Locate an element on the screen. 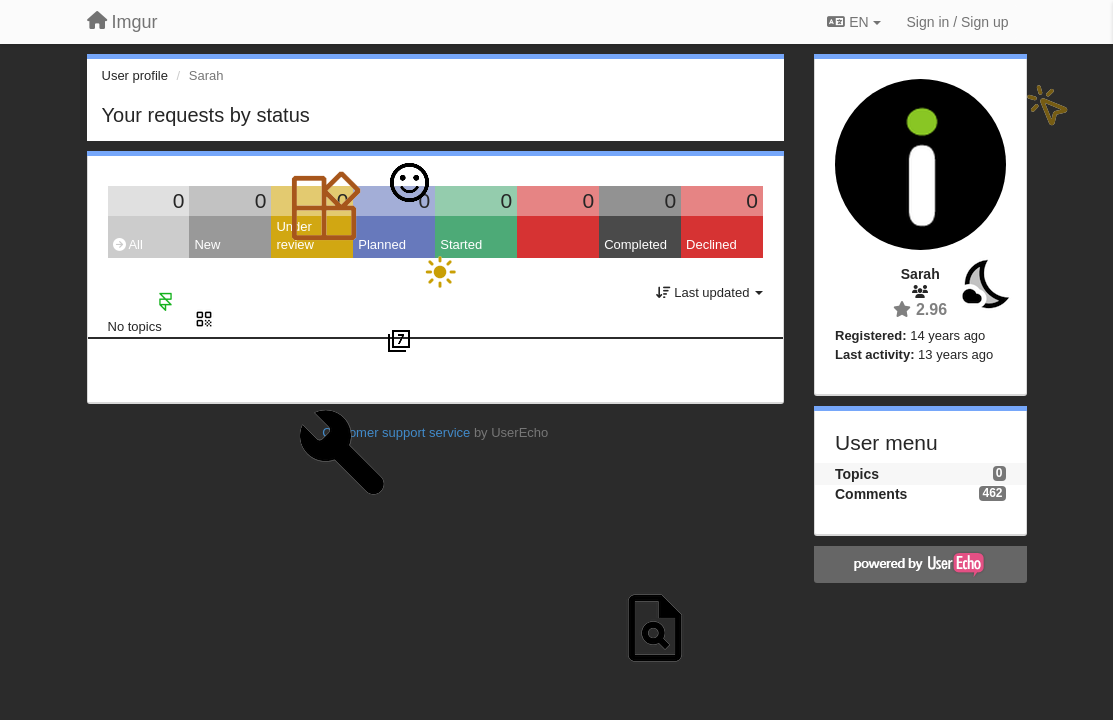  rate your experience with a positive reaction is located at coordinates (409, 182).